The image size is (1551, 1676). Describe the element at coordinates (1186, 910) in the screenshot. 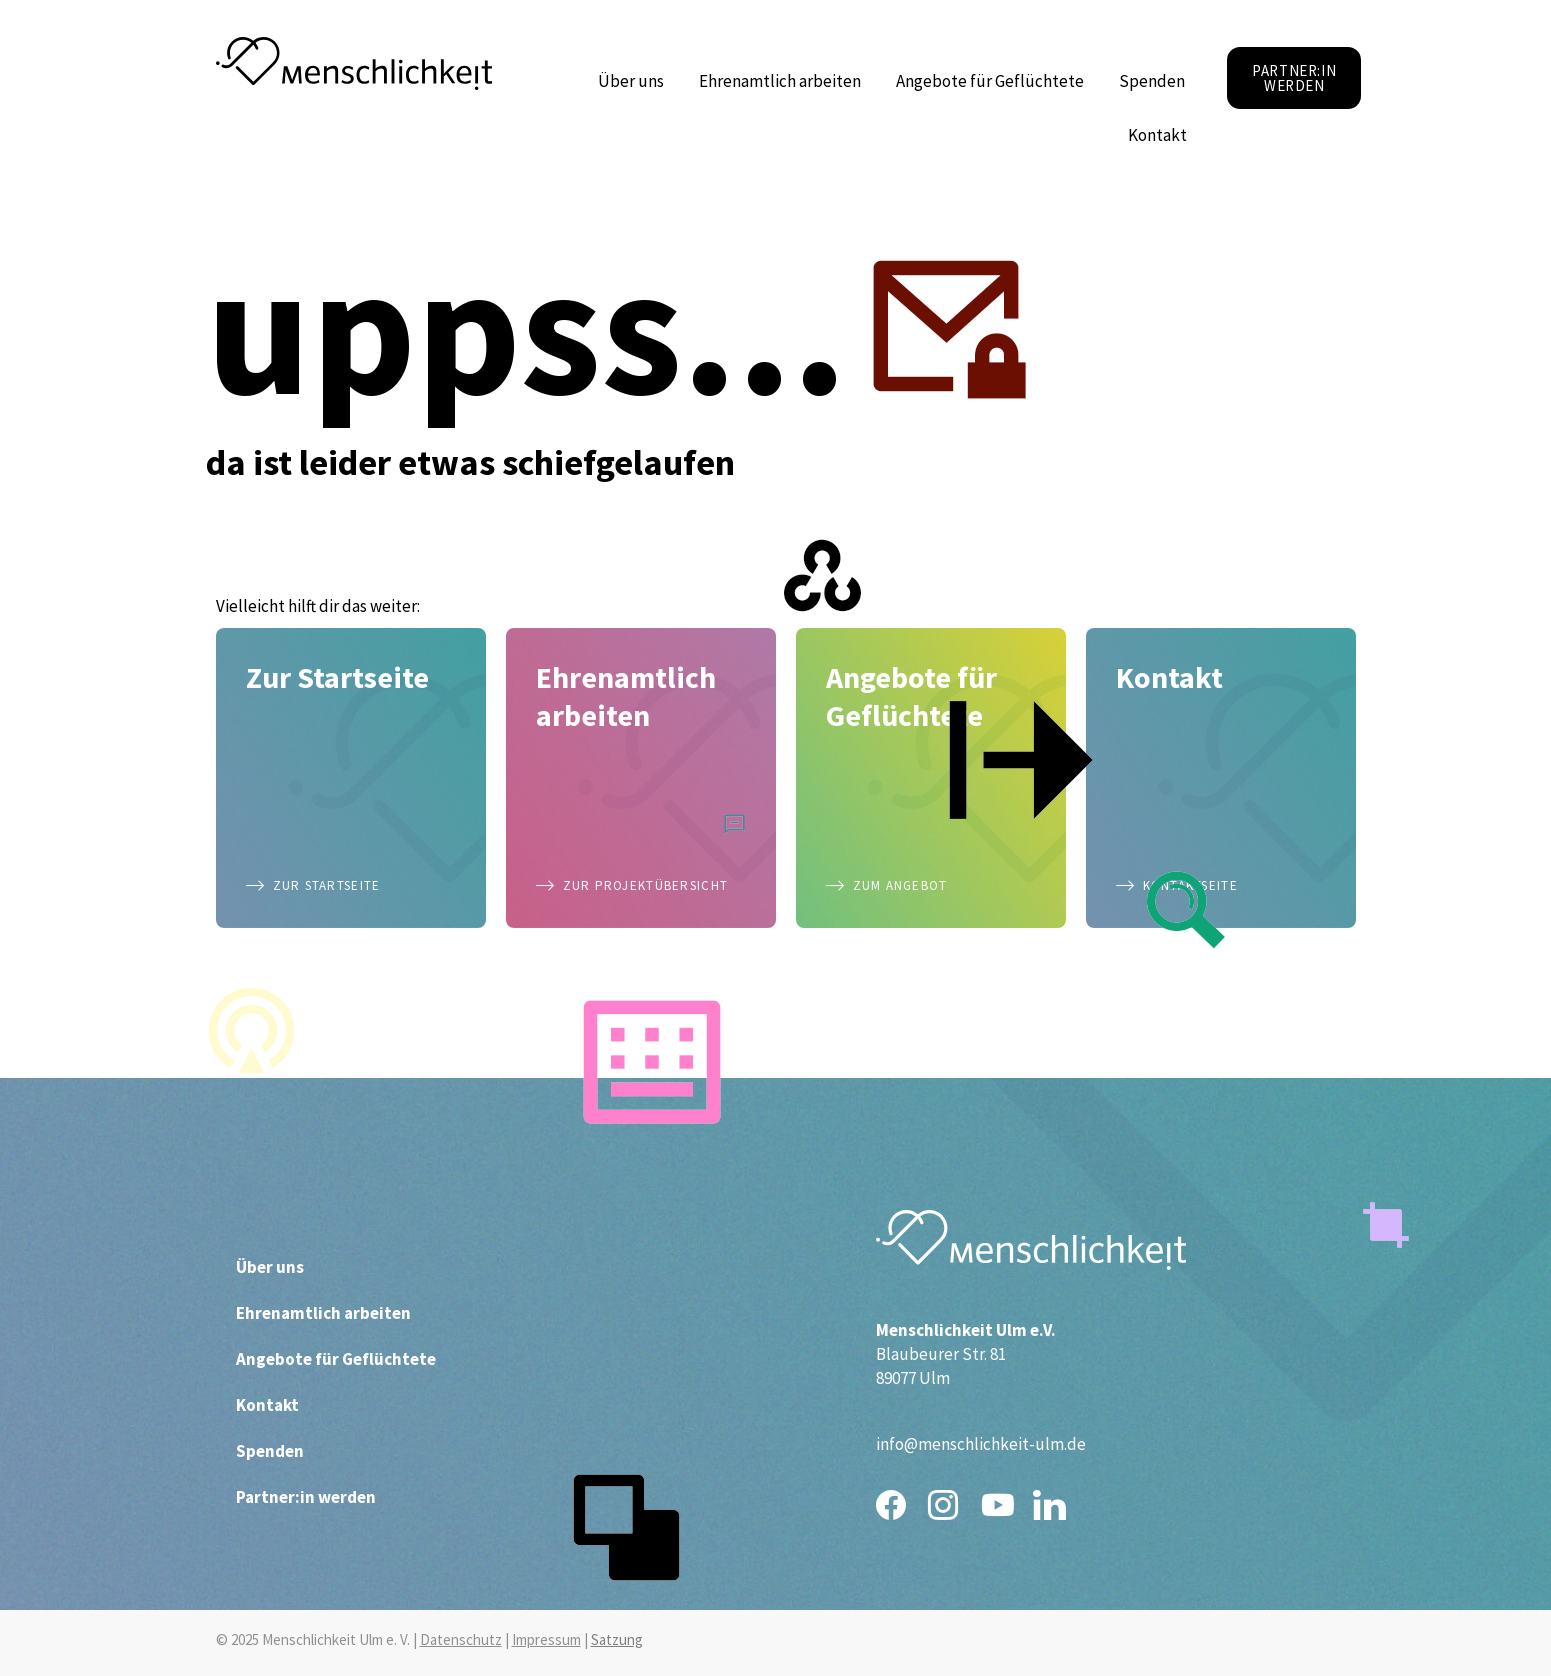

I see `open SearXNG privacy-focused search engine` at that location.